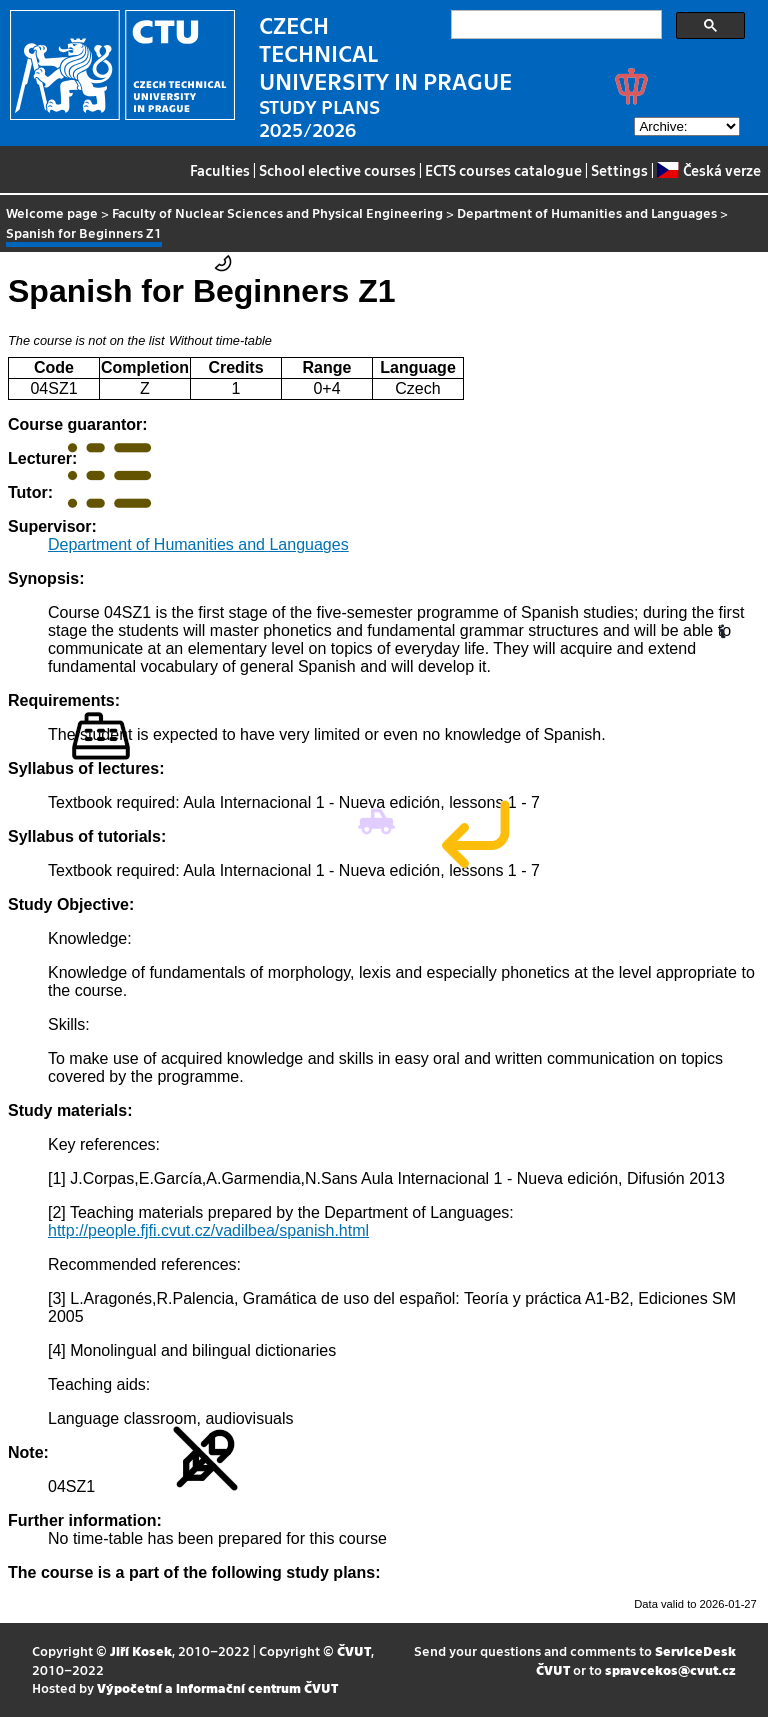  I want to click on view more information about this item, so click(722, 630).